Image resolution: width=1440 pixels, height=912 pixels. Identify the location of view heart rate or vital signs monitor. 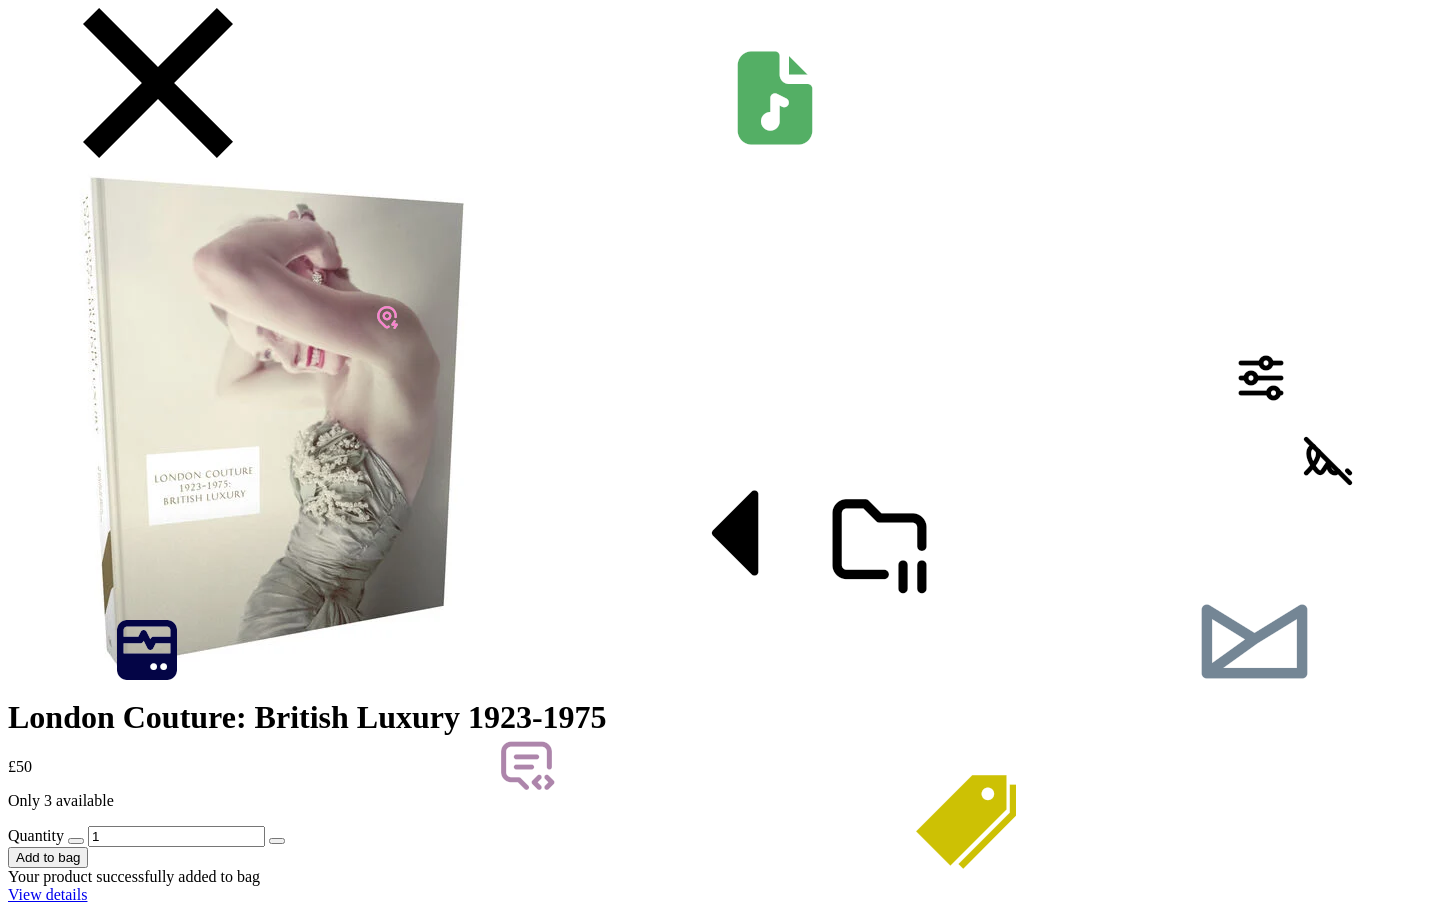
(147, 650).